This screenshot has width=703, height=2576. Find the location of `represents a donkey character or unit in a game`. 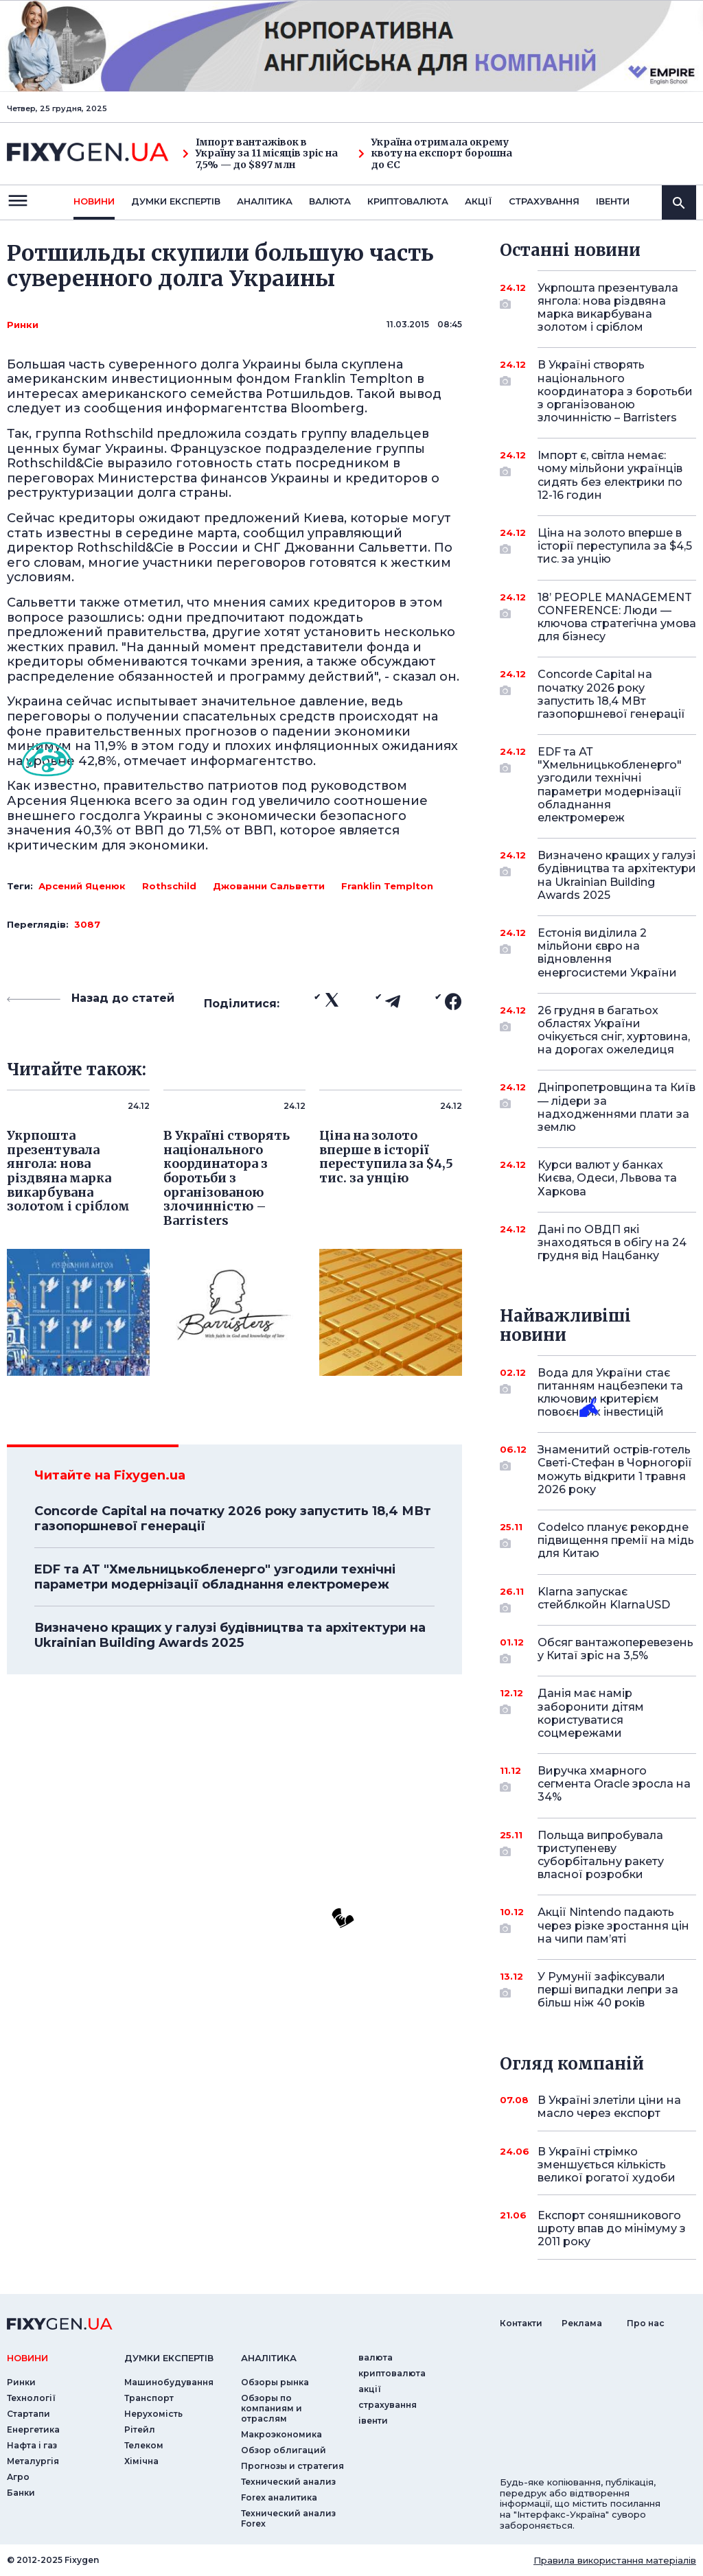

represents a donkey character or unit in a game is located at coordinates (589, 1407).